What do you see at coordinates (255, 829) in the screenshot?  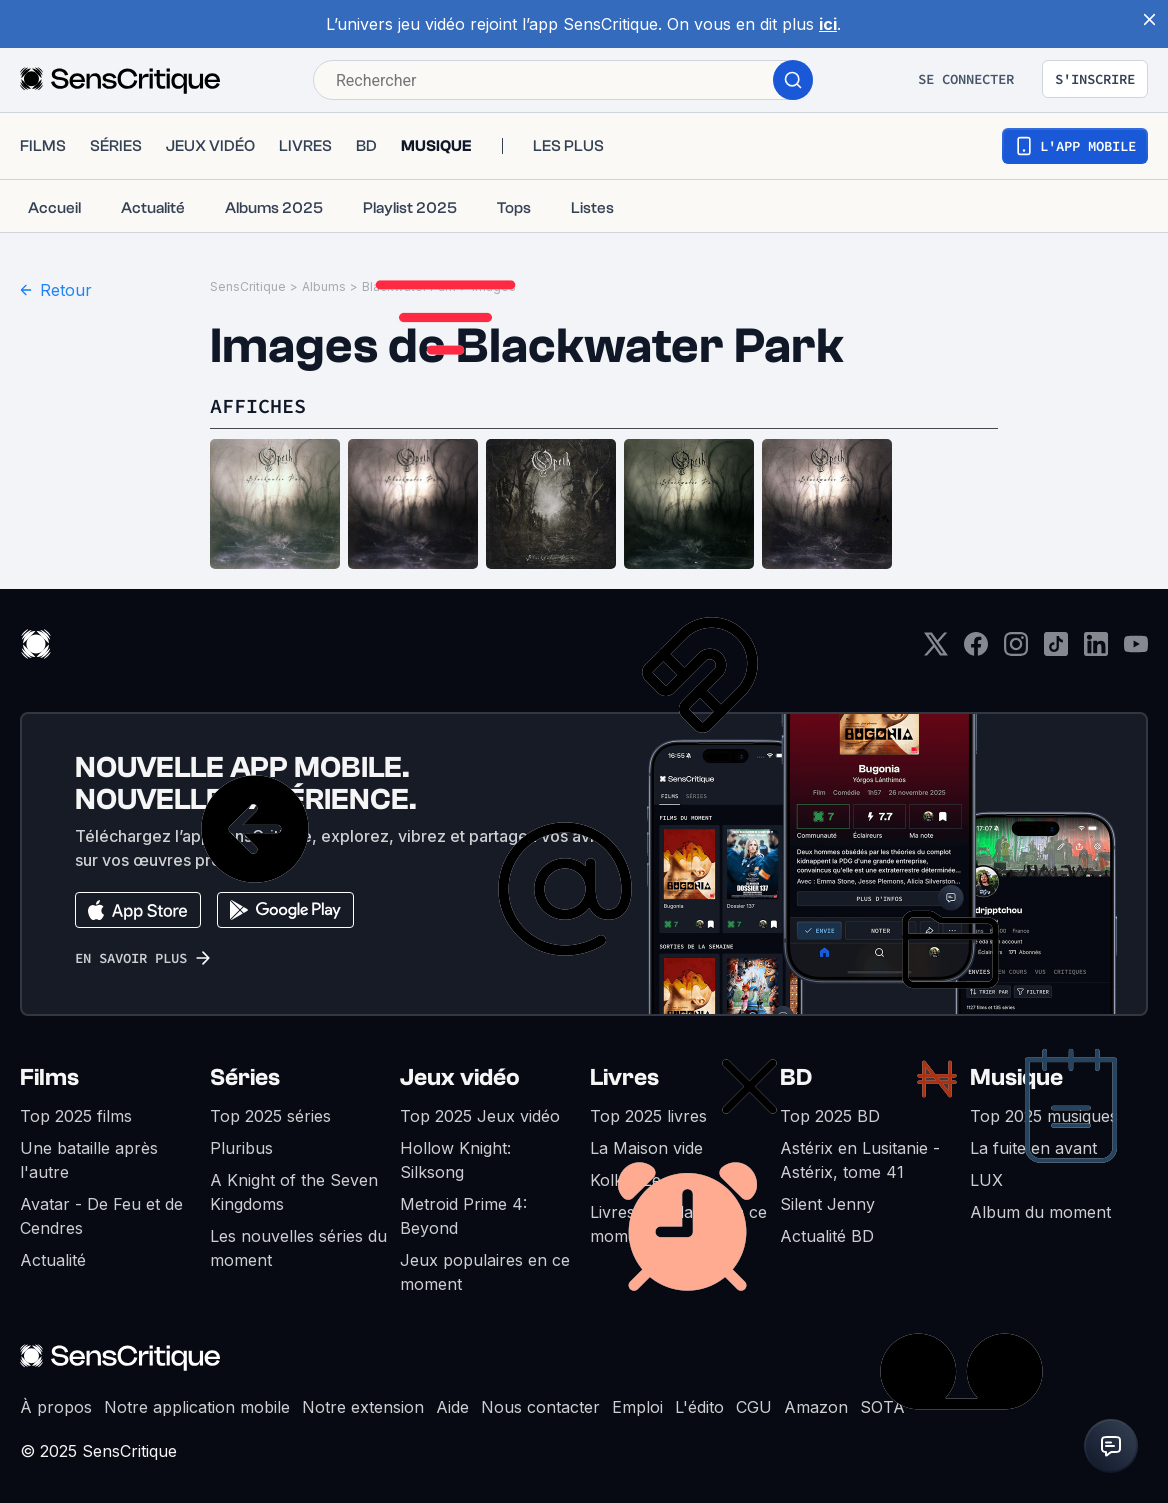 I see `go back to the previous screen` at bounding box center [255, 829].